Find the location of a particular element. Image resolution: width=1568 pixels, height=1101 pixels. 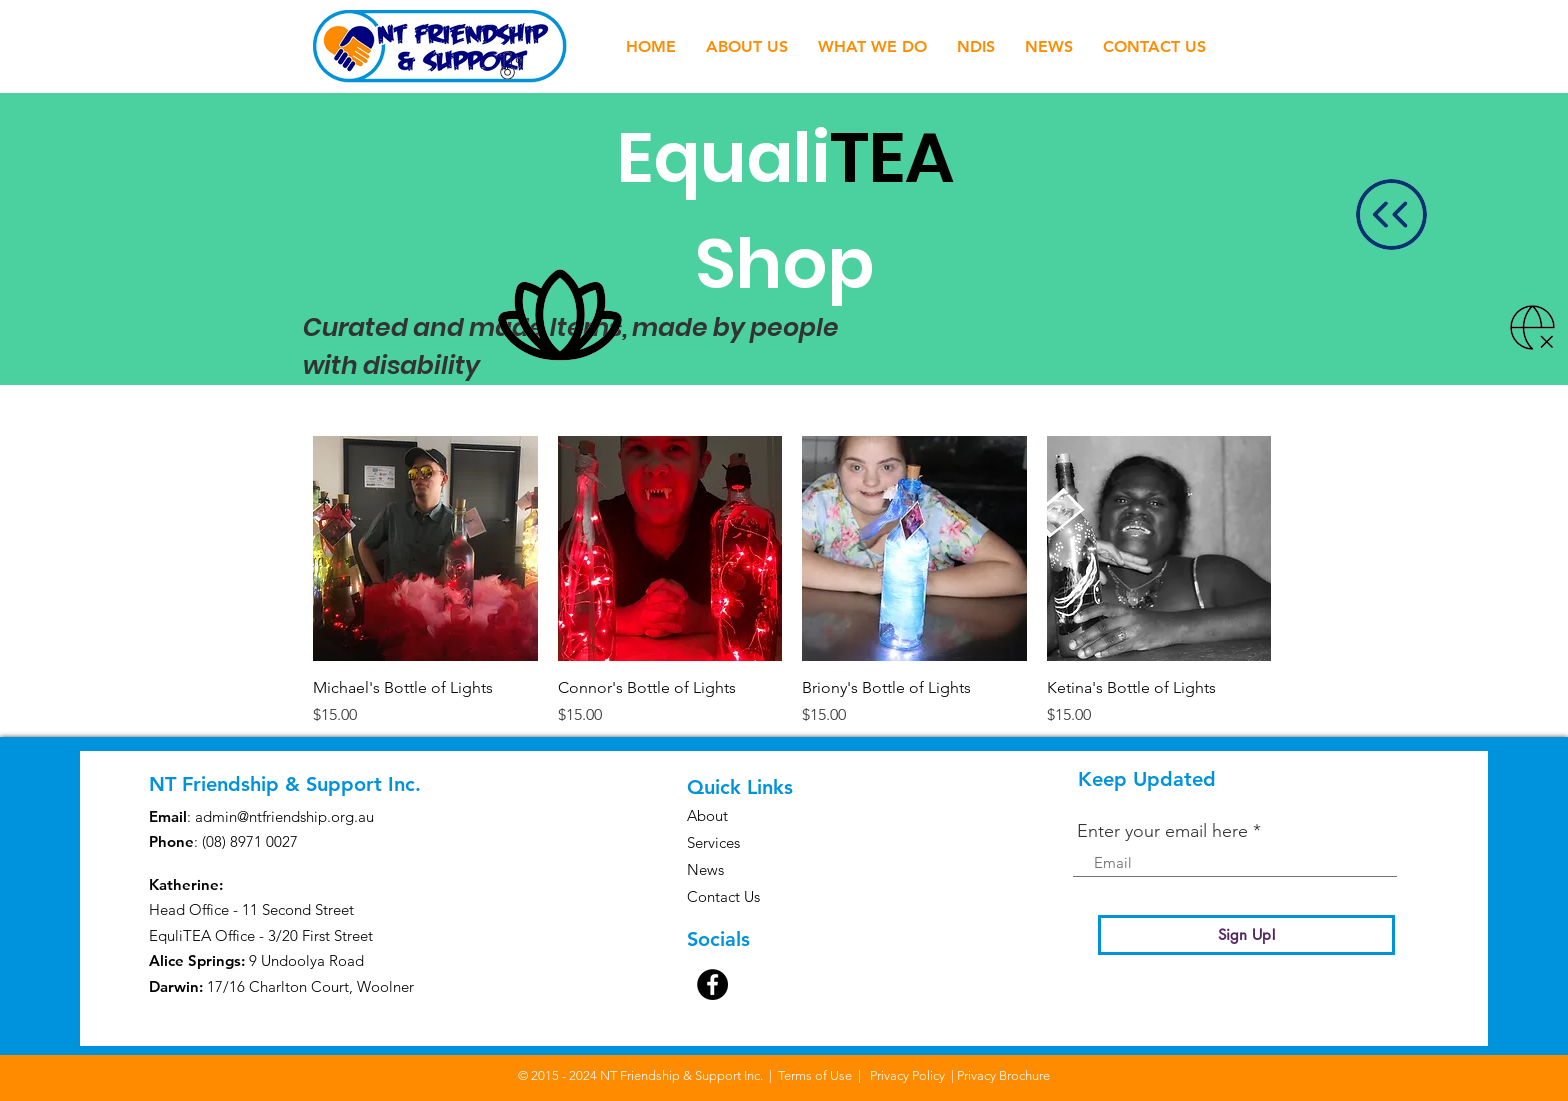

no internet connection is located at coordinates (1532, 327).